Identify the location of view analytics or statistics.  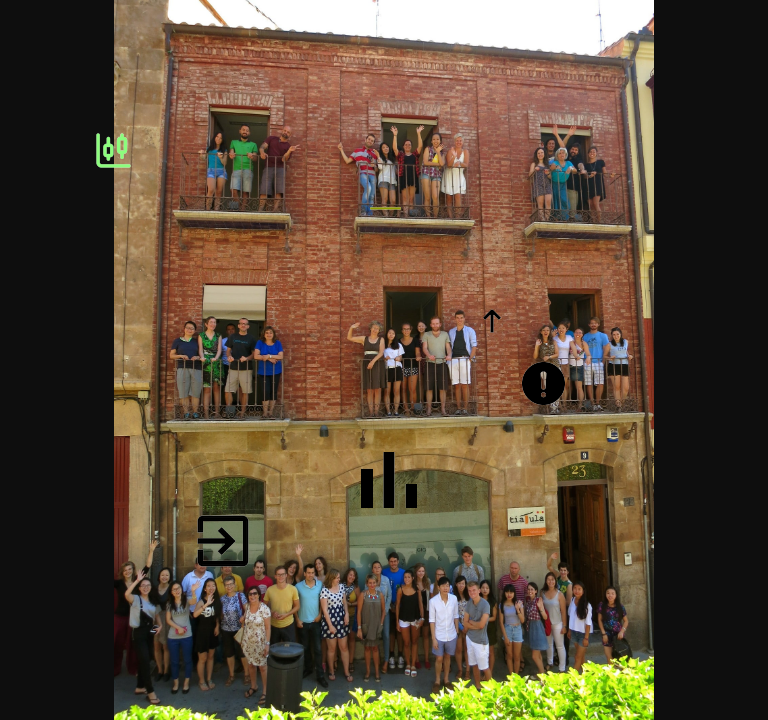
(389, 480).